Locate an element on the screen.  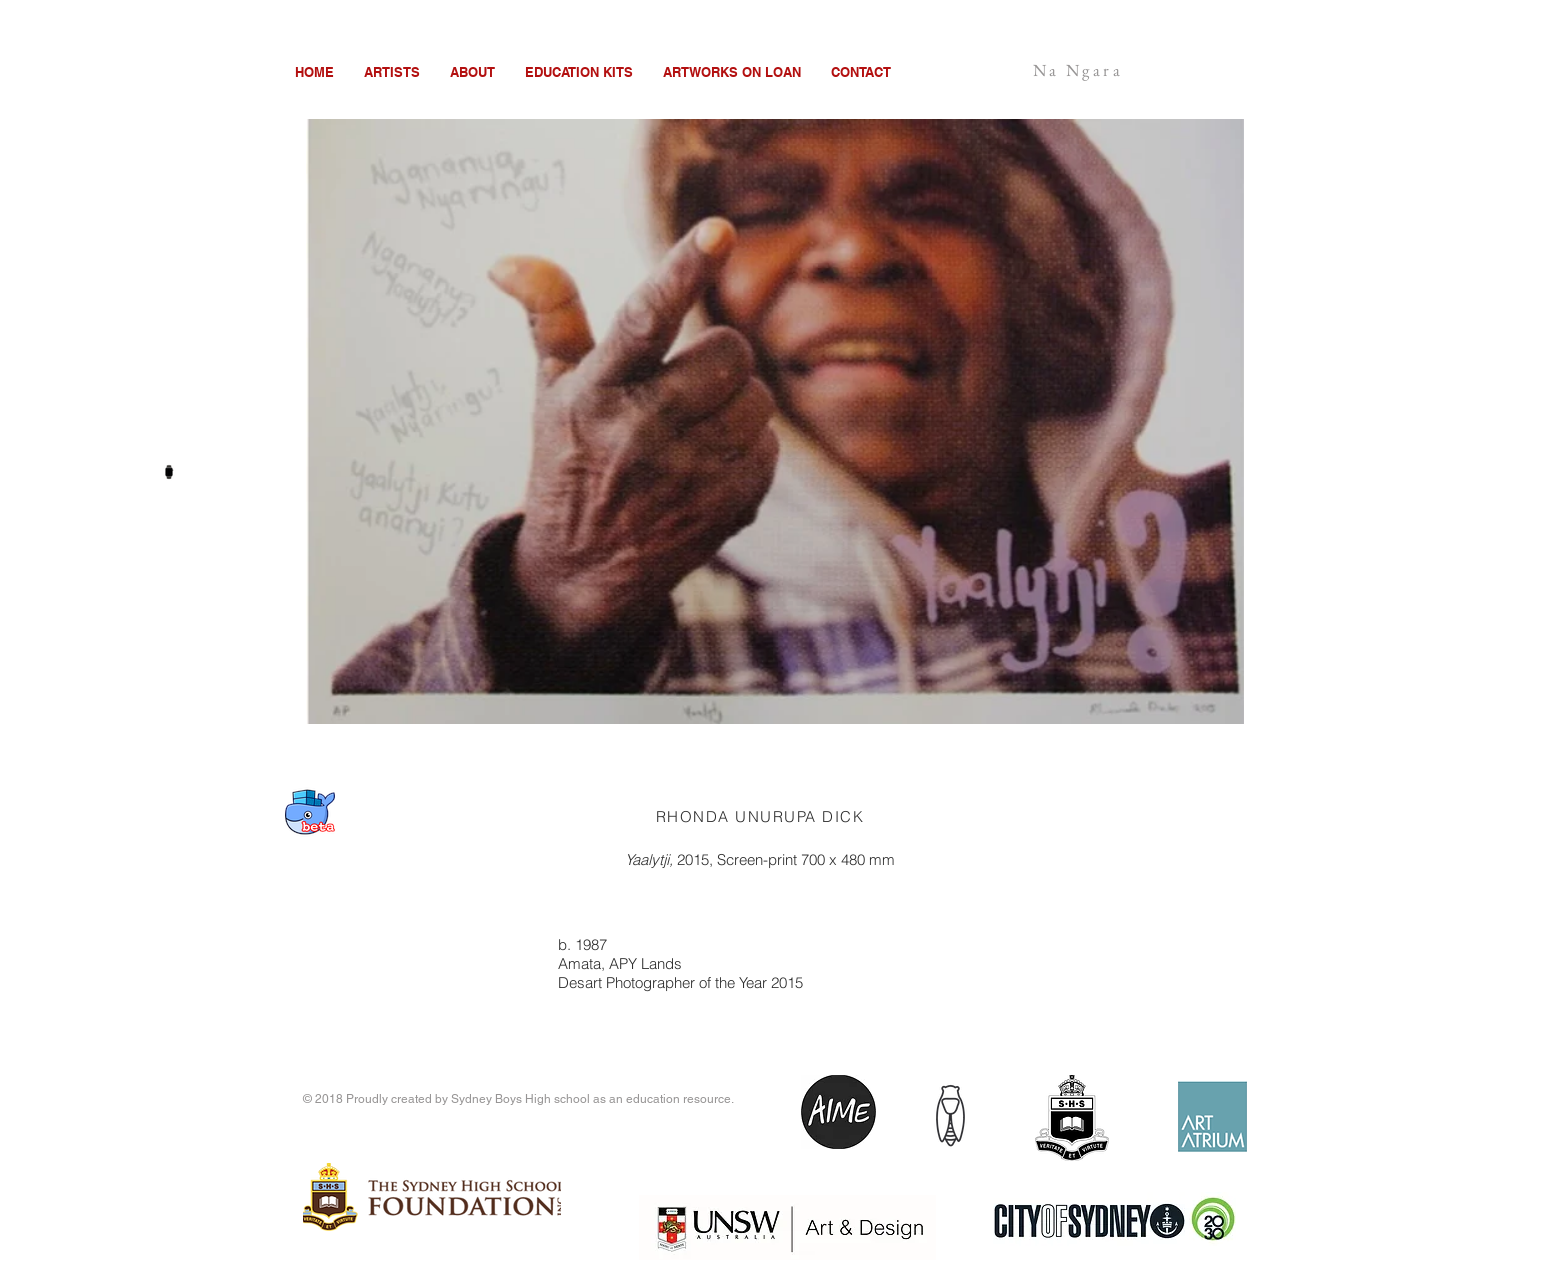
apple watch series 6 device icon is located at coordinates (169, 472).